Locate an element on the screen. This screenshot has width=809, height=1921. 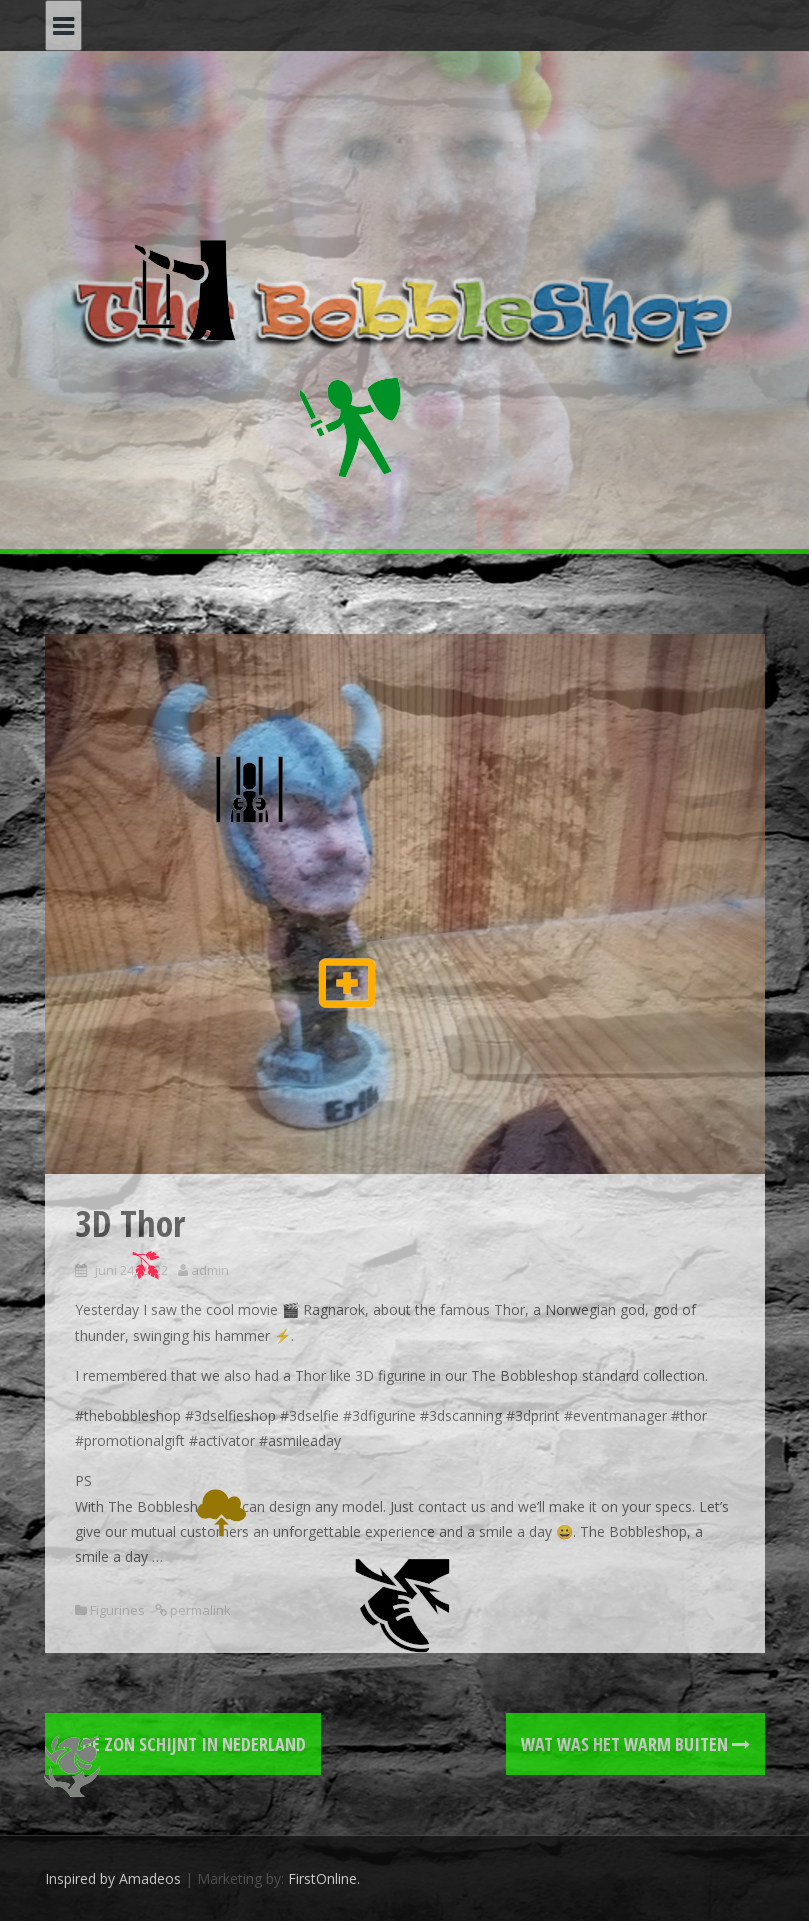
access playground or recreational areas is located at coordinates (185, 290).